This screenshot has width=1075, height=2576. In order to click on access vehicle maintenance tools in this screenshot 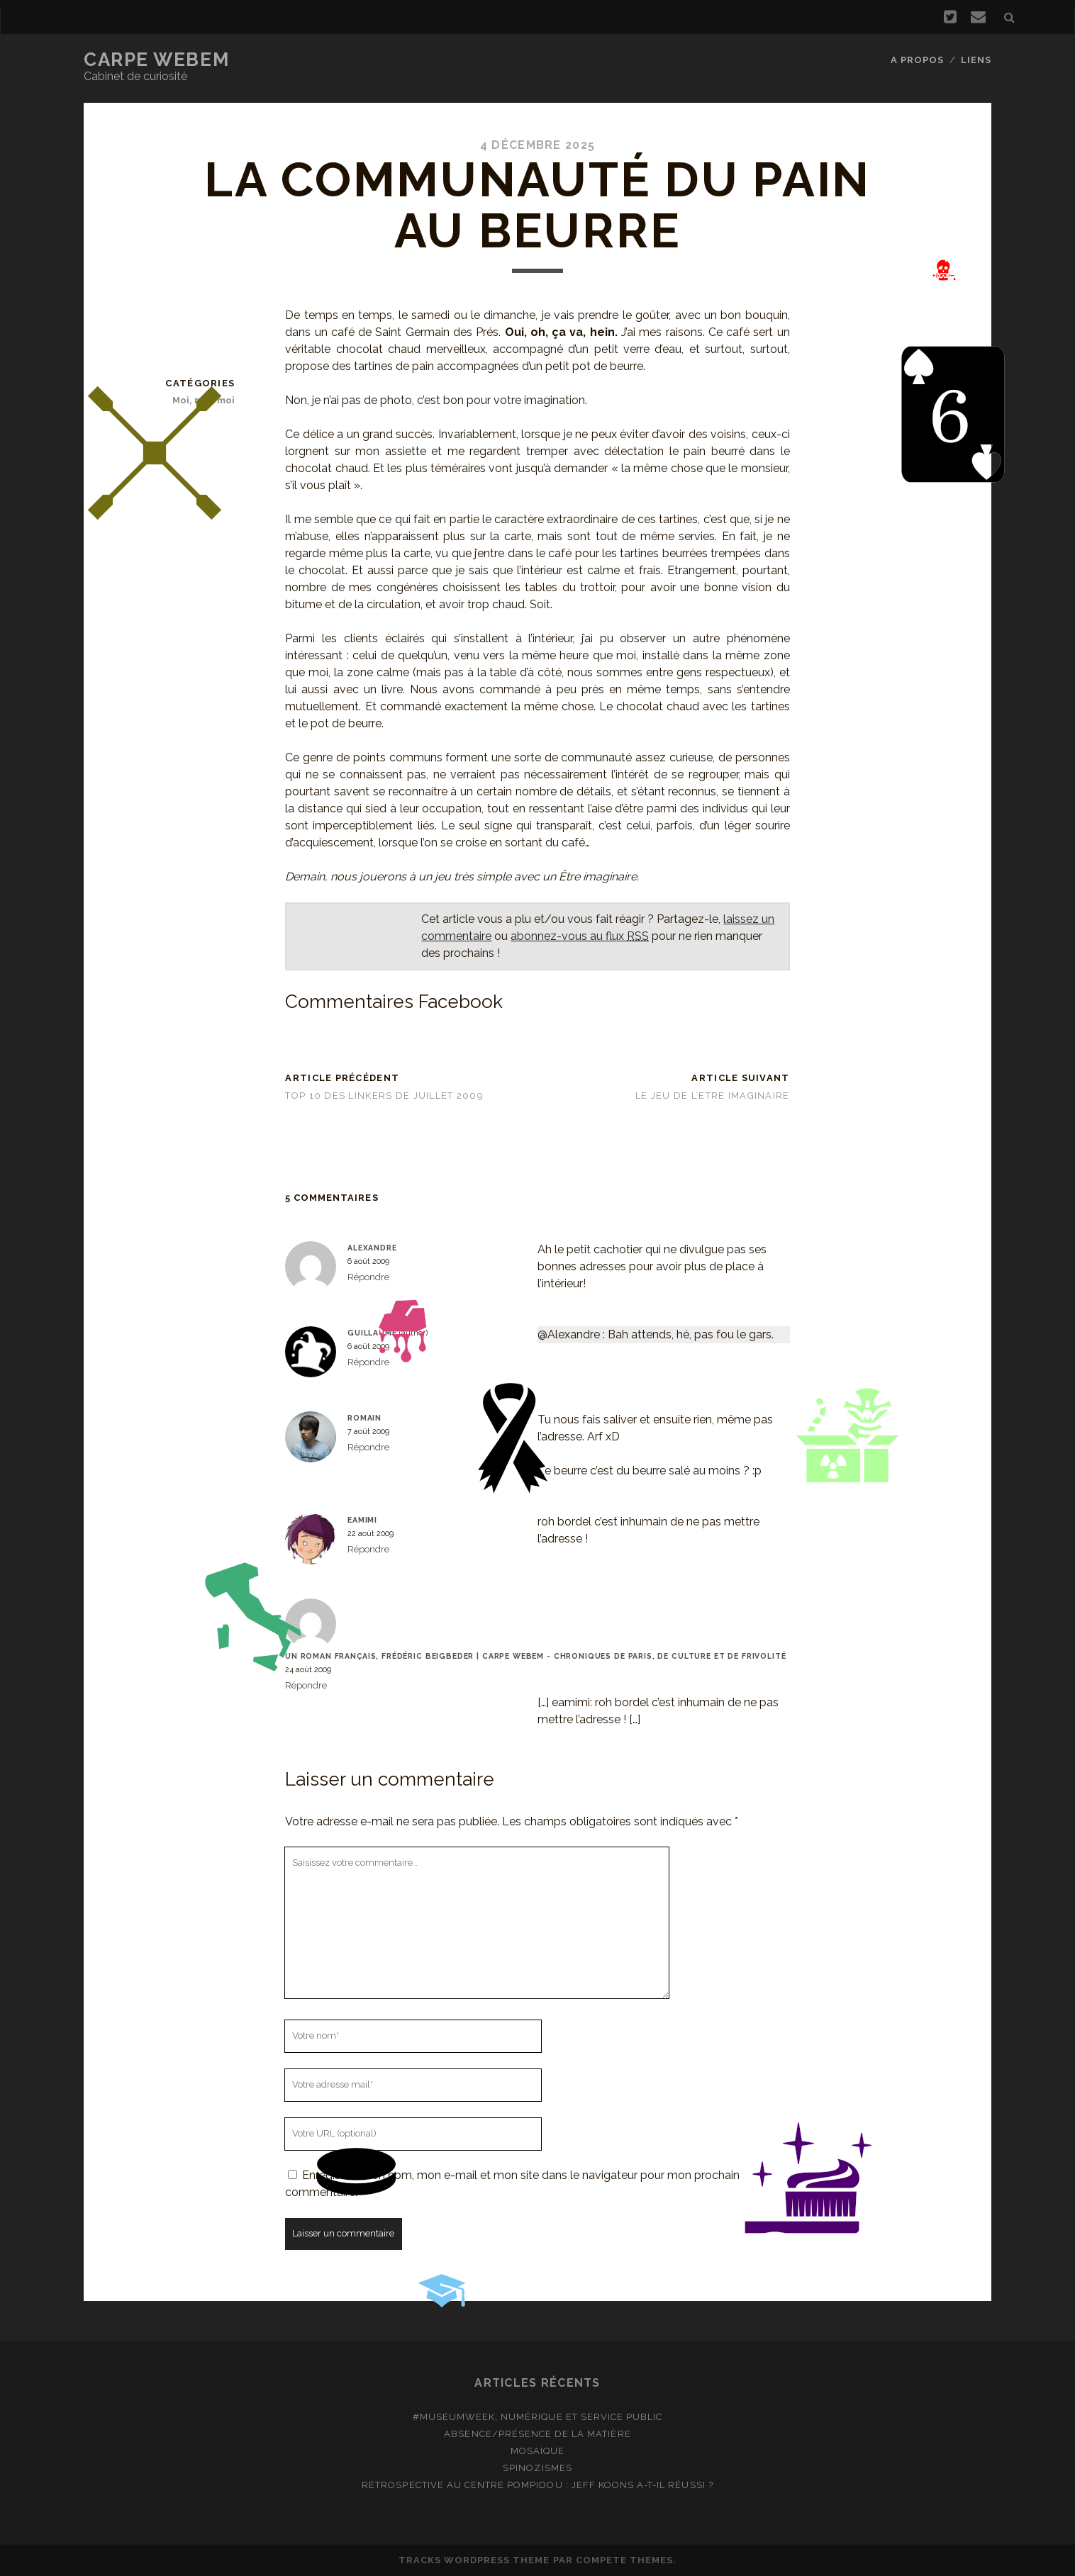, I will do `click(155, 453)`.